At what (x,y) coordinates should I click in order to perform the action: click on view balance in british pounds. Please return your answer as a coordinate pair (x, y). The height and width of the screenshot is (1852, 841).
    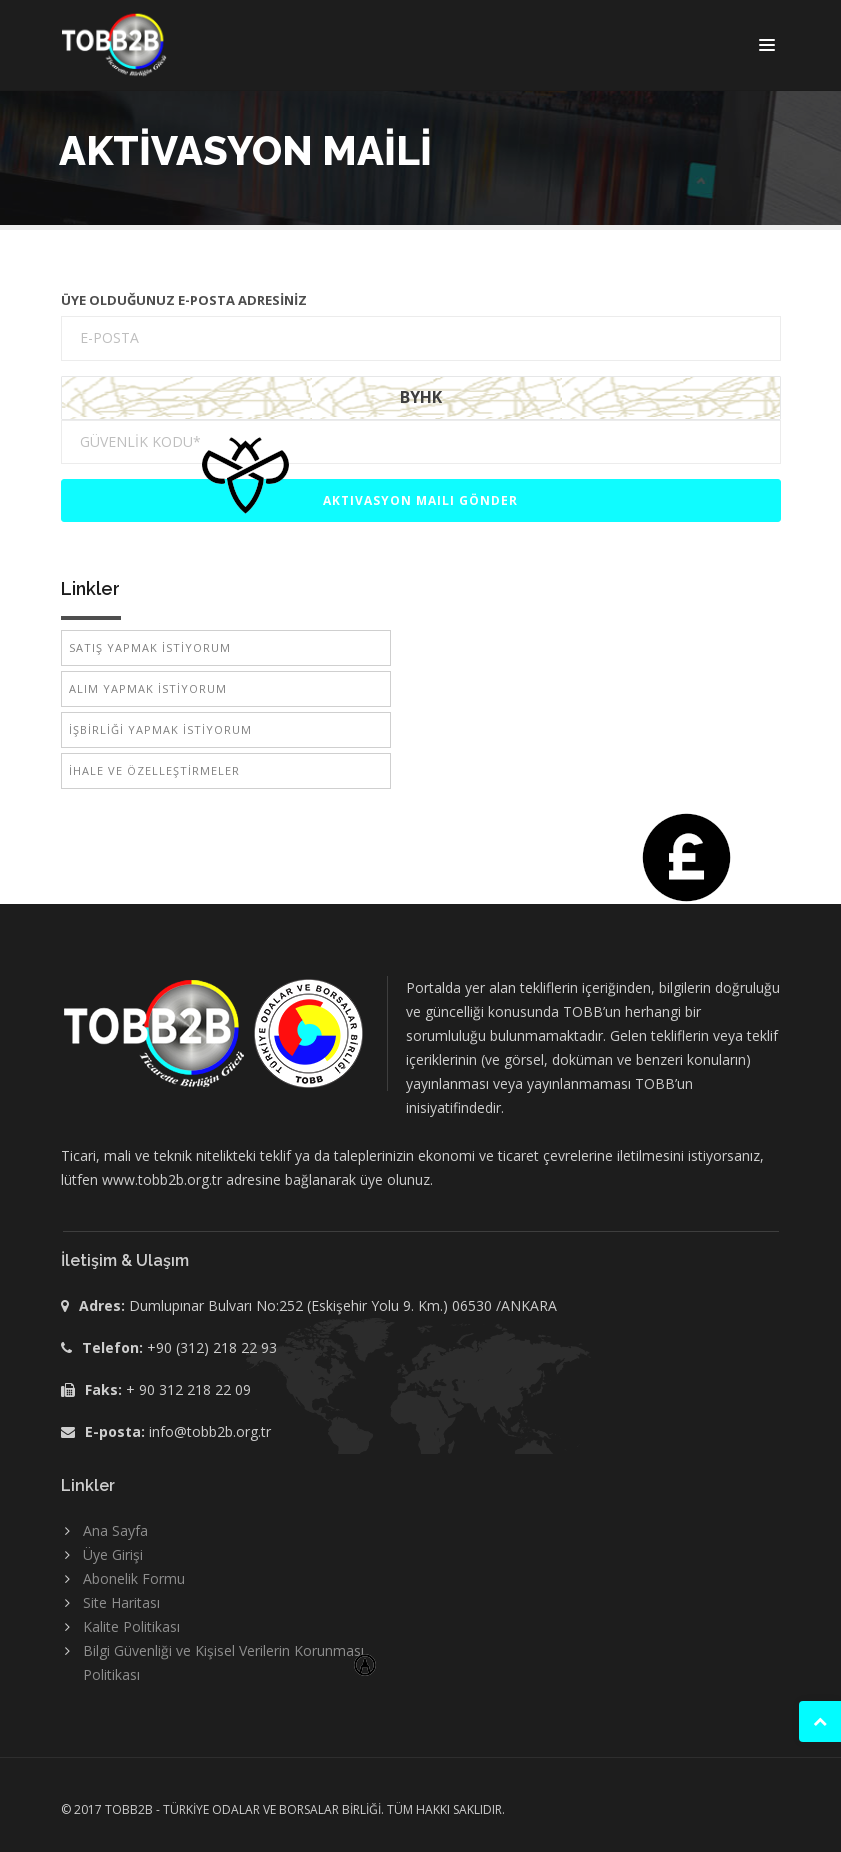
    Looking at the image, I should click on (686, 857).